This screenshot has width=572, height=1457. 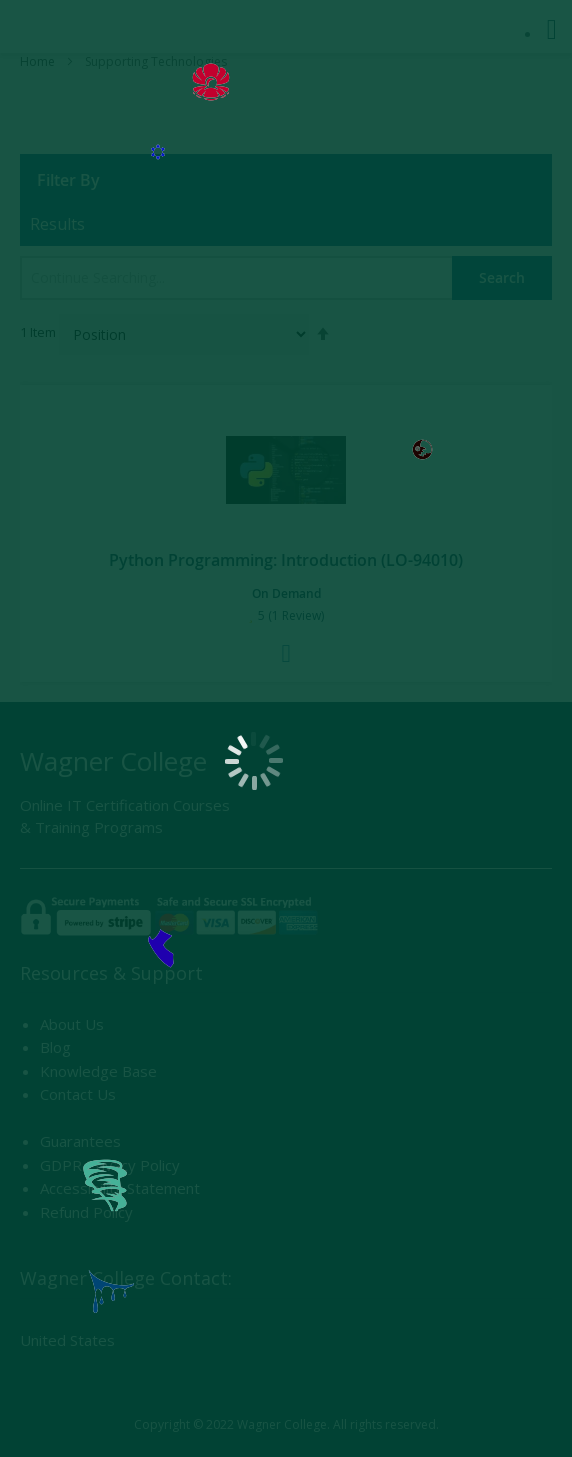 I want to click on select Peru as your country or region, so click(x=161, y=948).